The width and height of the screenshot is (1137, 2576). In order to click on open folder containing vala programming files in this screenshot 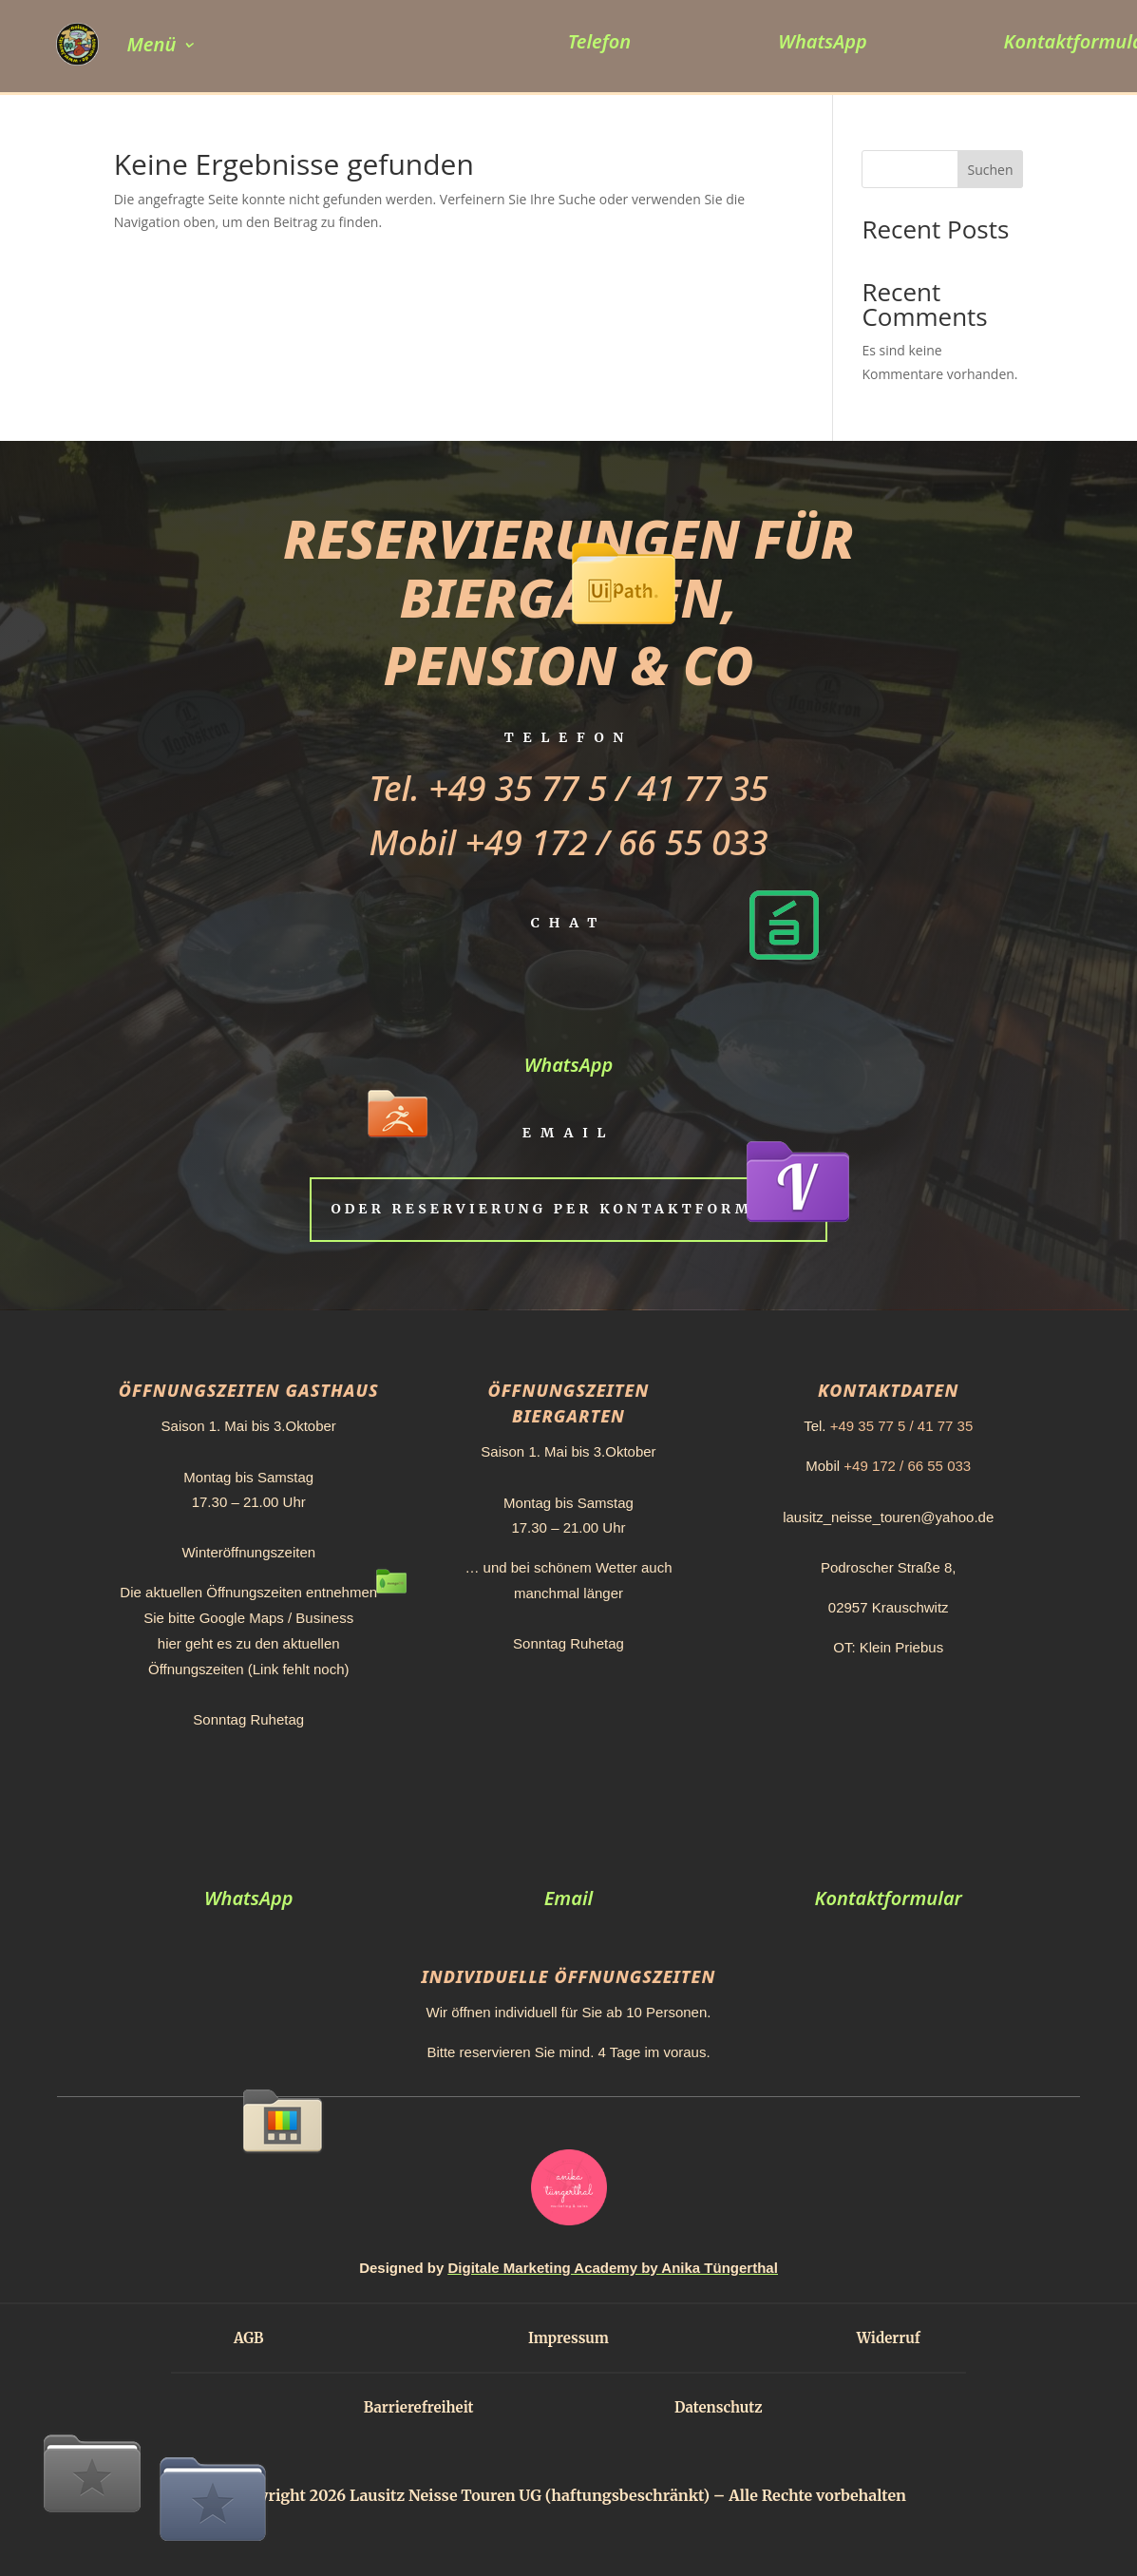, I will do `click(797, 1184)`.